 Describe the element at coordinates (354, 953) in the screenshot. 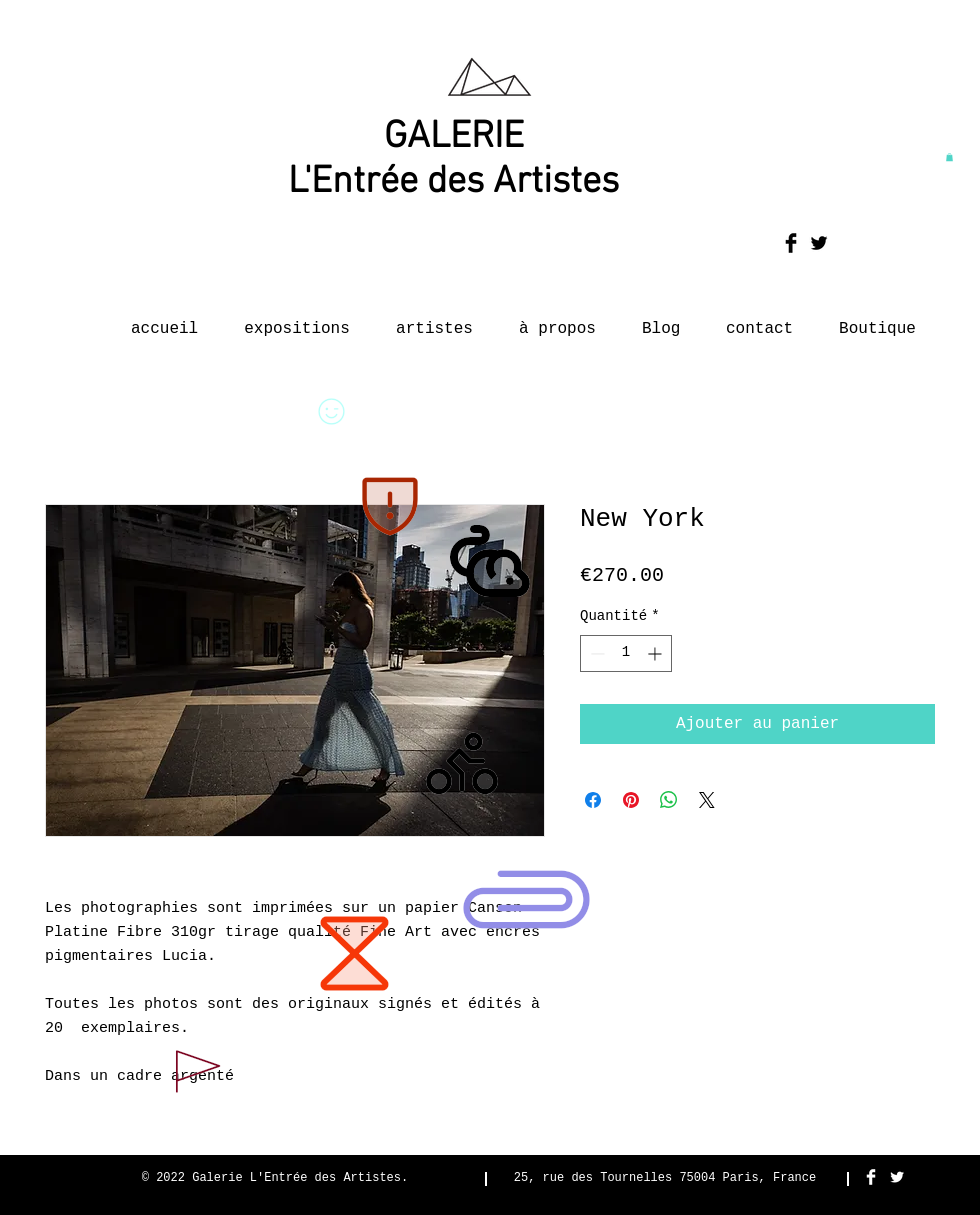

I see `indicates loading or processing in progress` at that location.